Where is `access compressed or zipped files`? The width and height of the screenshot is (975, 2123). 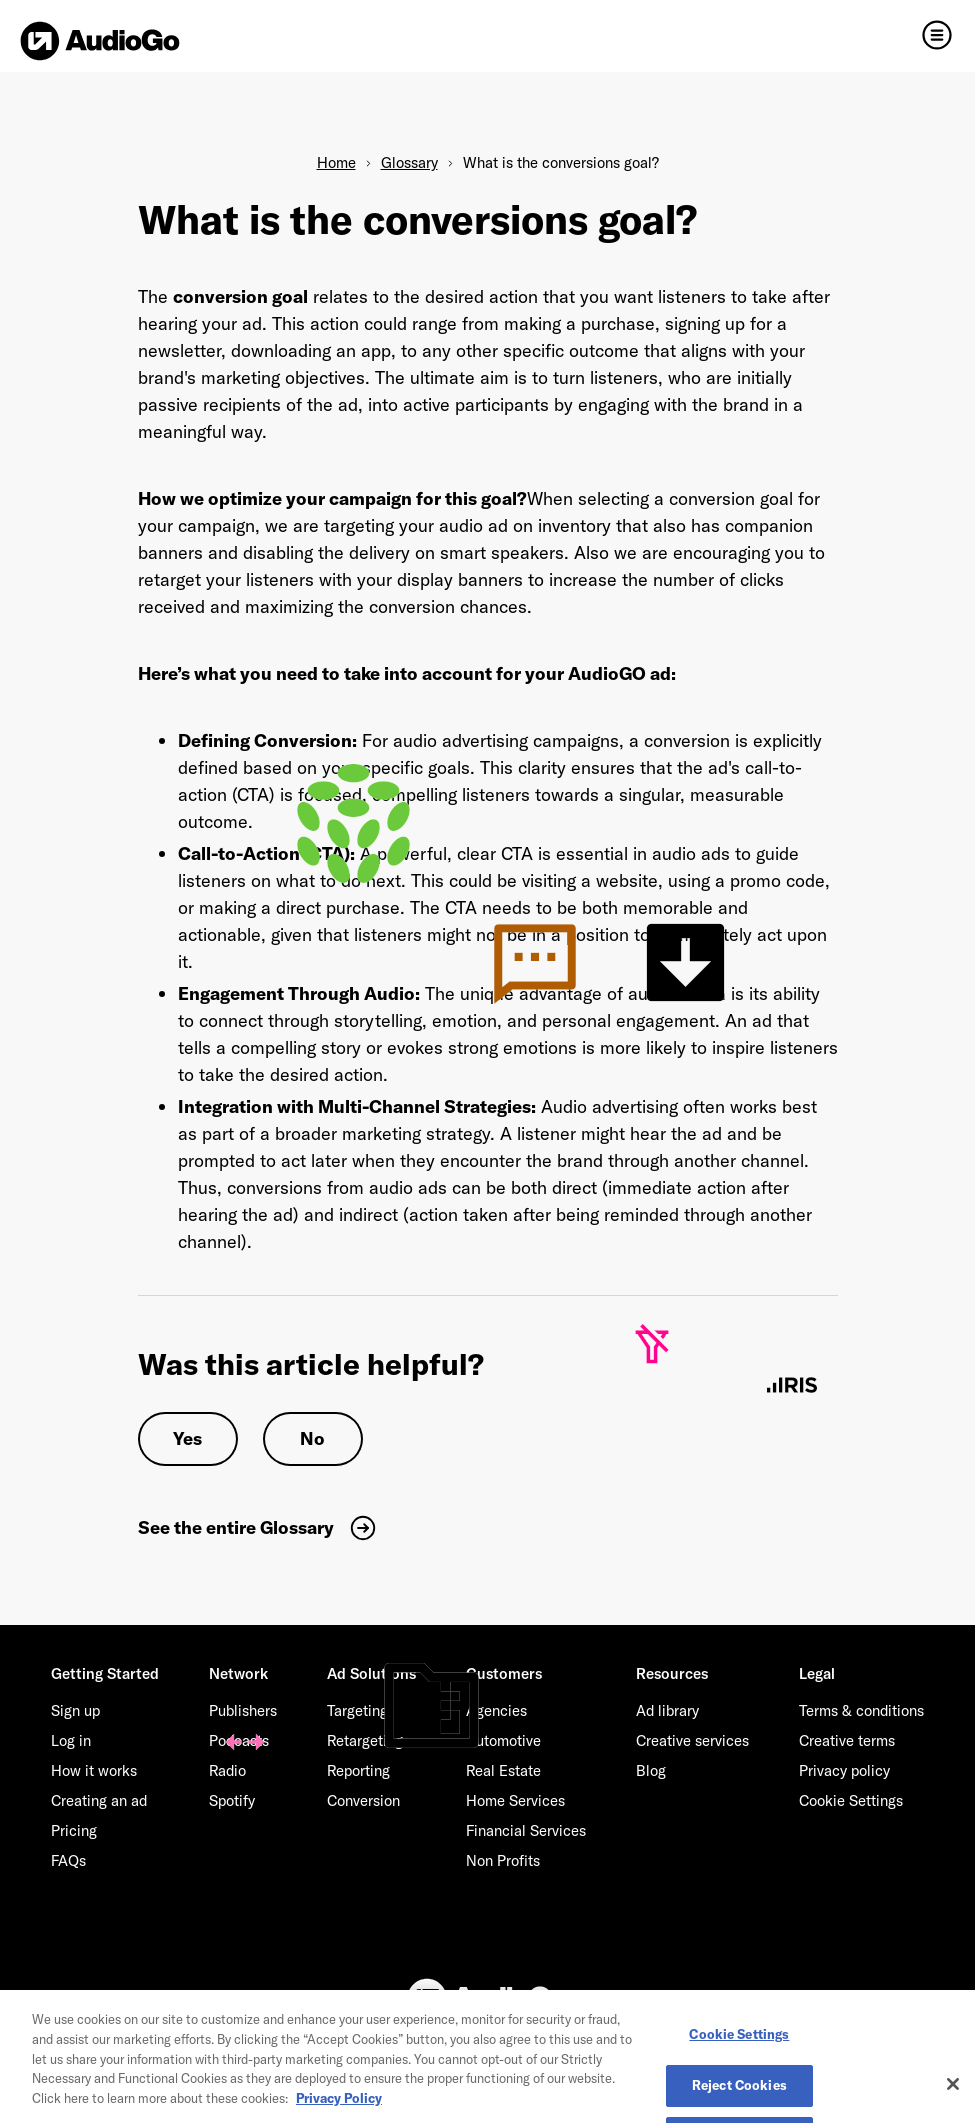
access compressed or zipped files is located at coordinates (431, 1705).